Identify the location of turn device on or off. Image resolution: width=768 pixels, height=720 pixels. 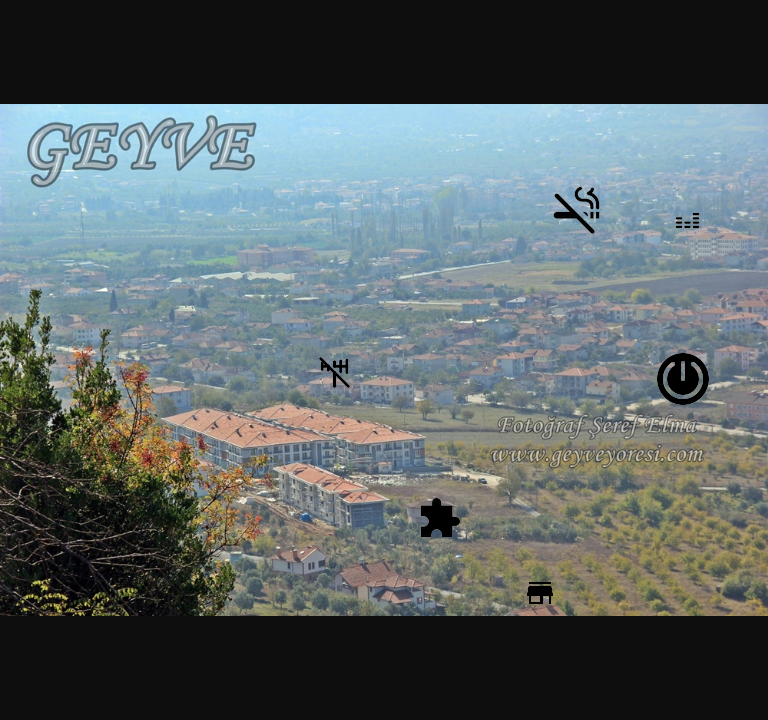
(683, 379).